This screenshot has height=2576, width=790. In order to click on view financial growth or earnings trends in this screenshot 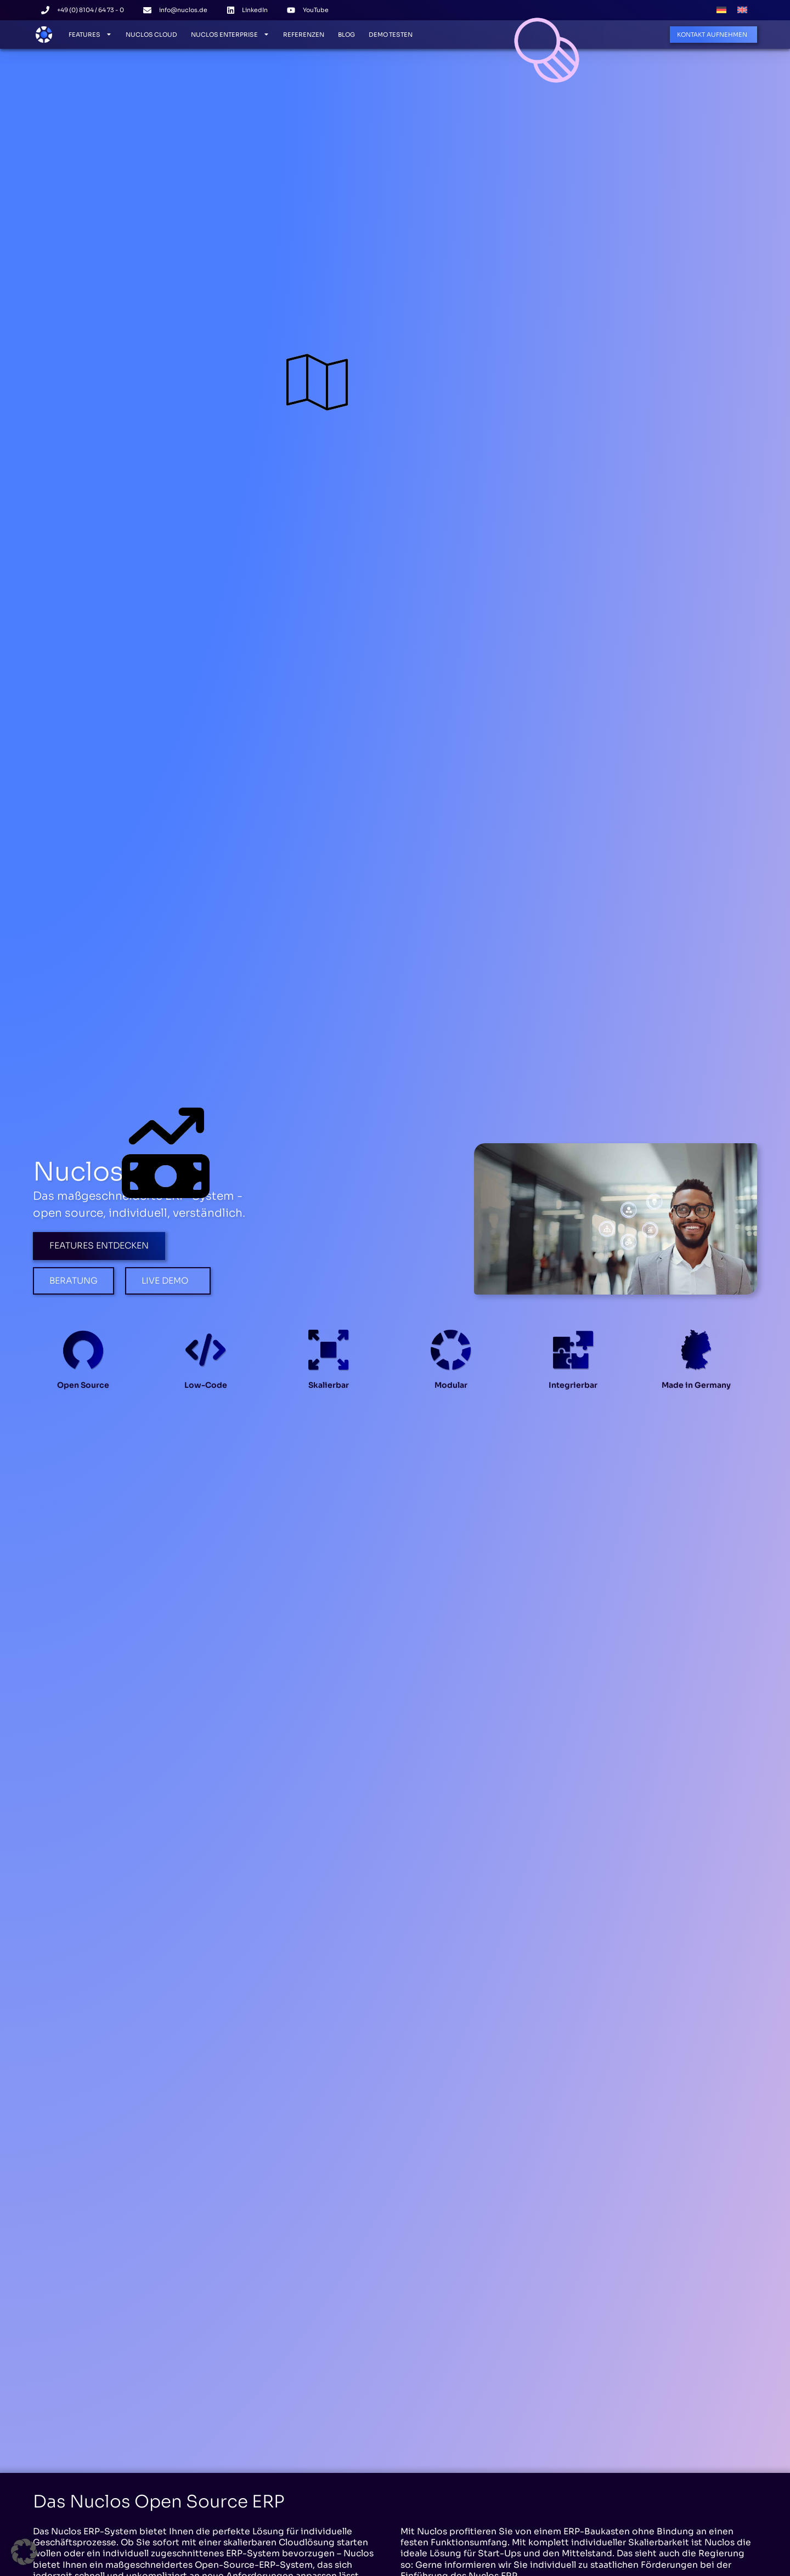, I will do `click(166, 1154)`.